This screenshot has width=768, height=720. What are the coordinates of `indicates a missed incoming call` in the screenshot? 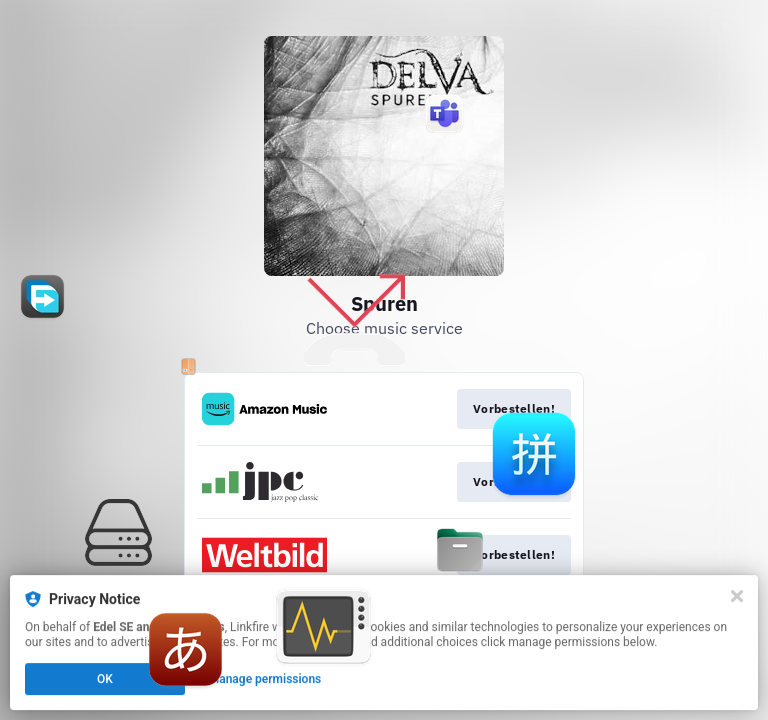 It's located at (354, 320).